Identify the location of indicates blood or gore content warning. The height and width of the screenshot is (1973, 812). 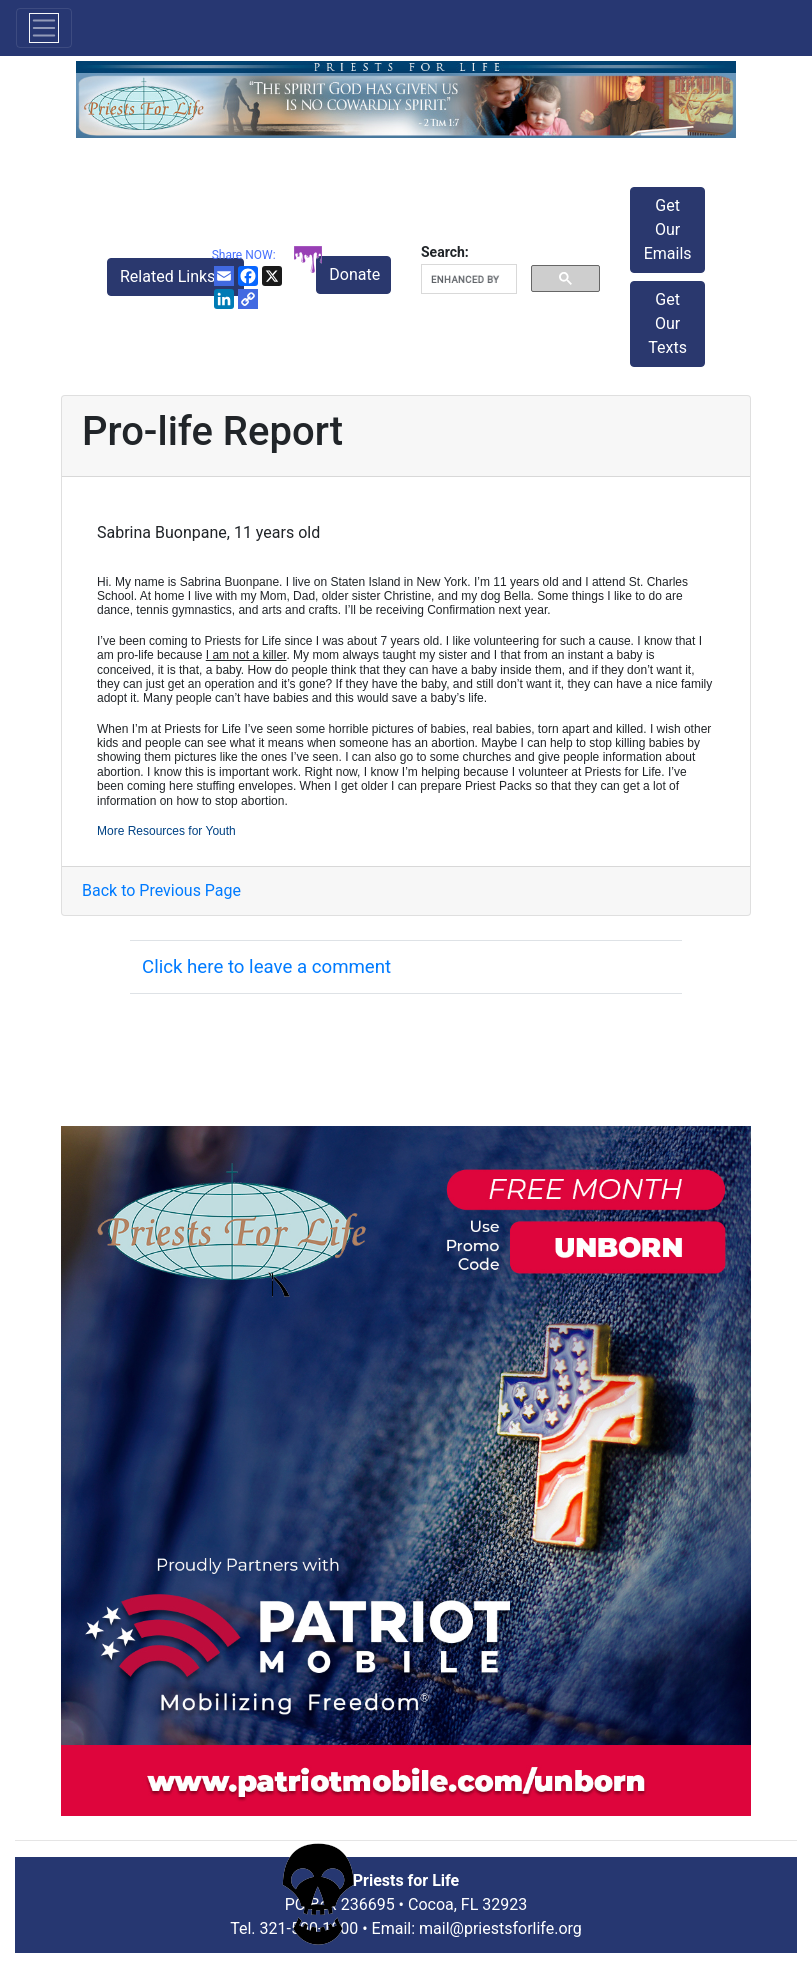
(308, 260).